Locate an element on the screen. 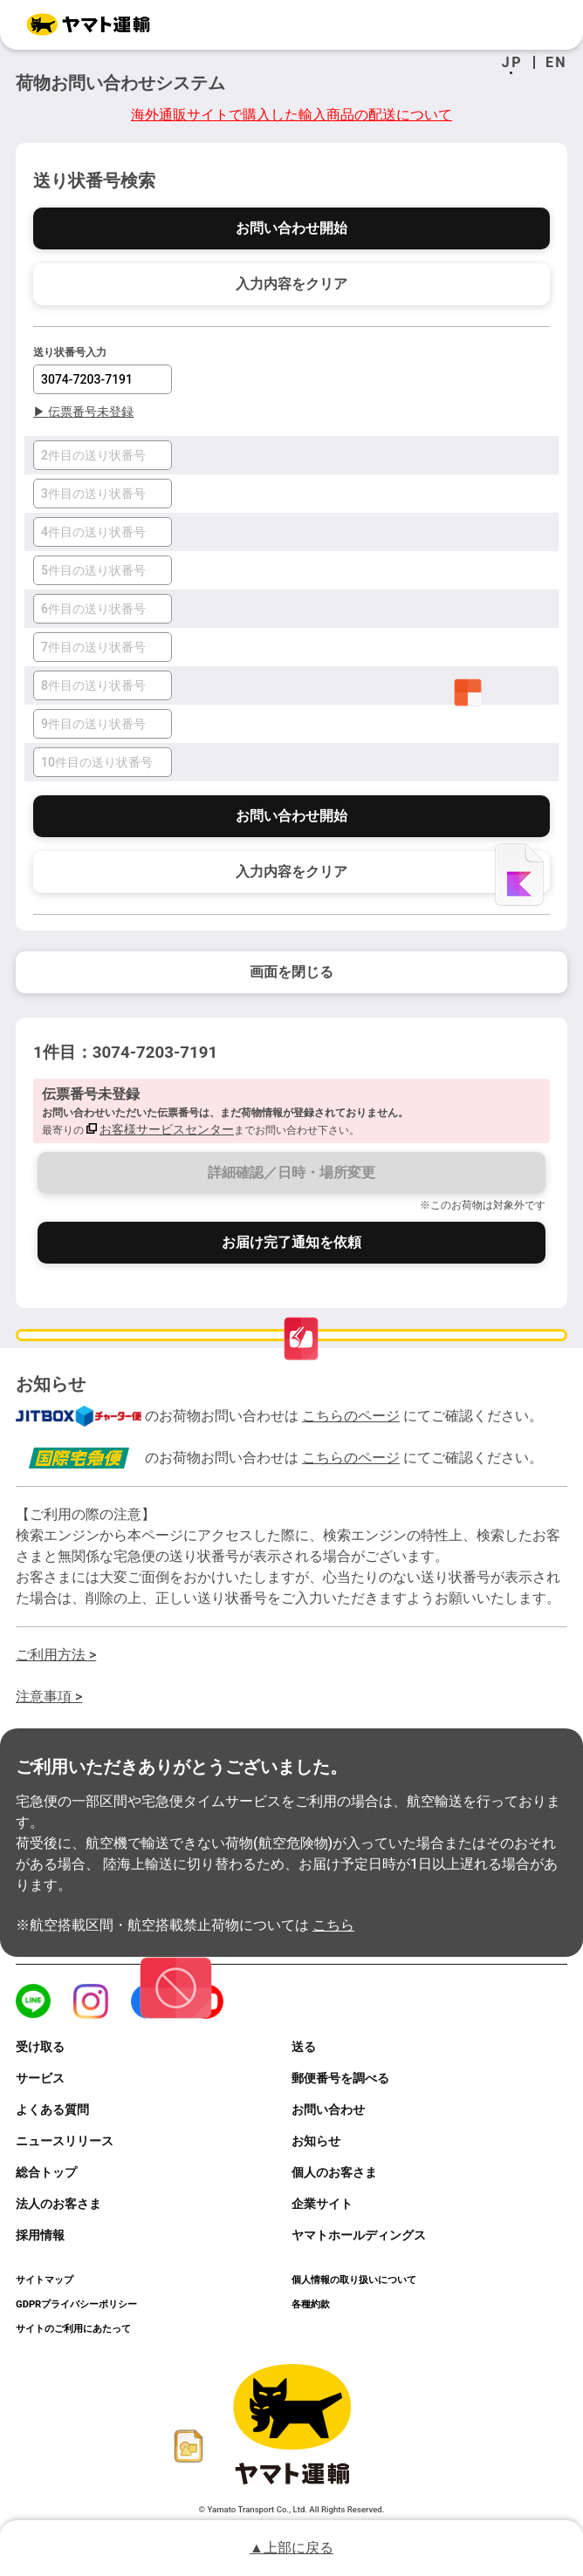  an EPS vector file is located at coordinates (301, 1339).